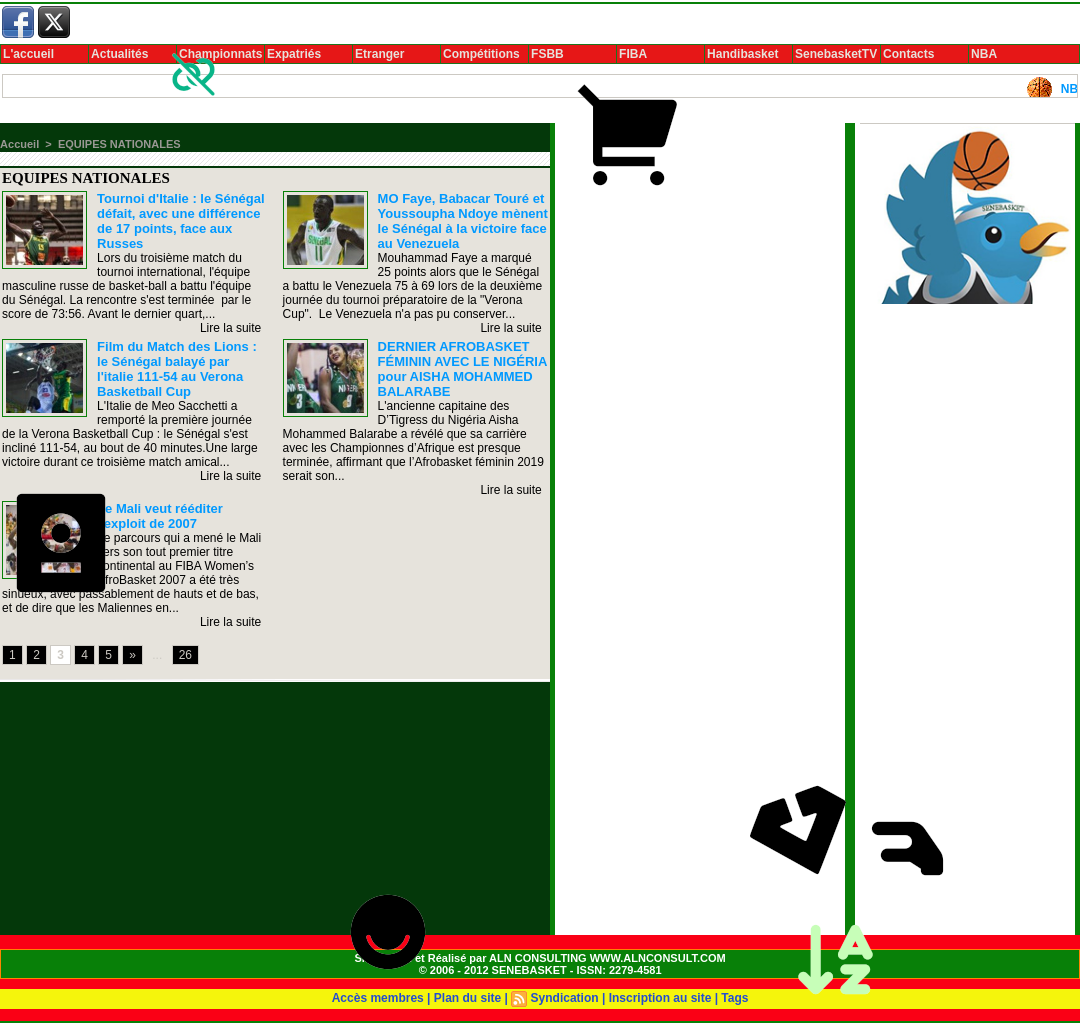  Describe the element at coordinates (907, 848) in the screenshot. I see `lizard gesture for rock-paper-scissors-lizard-spock game` at that location.